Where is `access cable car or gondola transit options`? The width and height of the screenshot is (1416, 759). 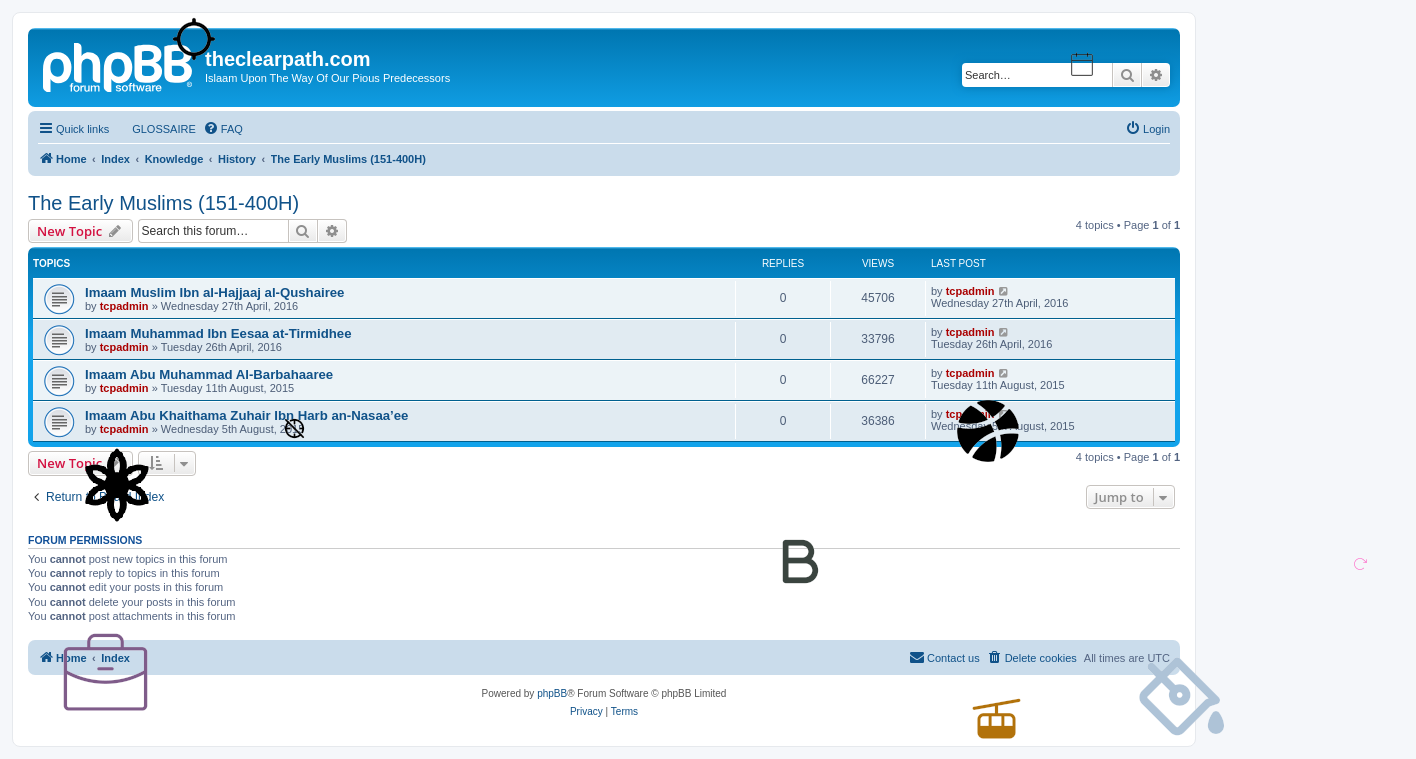
access cable car or gondola transit options is located at coordinates (996, 719).